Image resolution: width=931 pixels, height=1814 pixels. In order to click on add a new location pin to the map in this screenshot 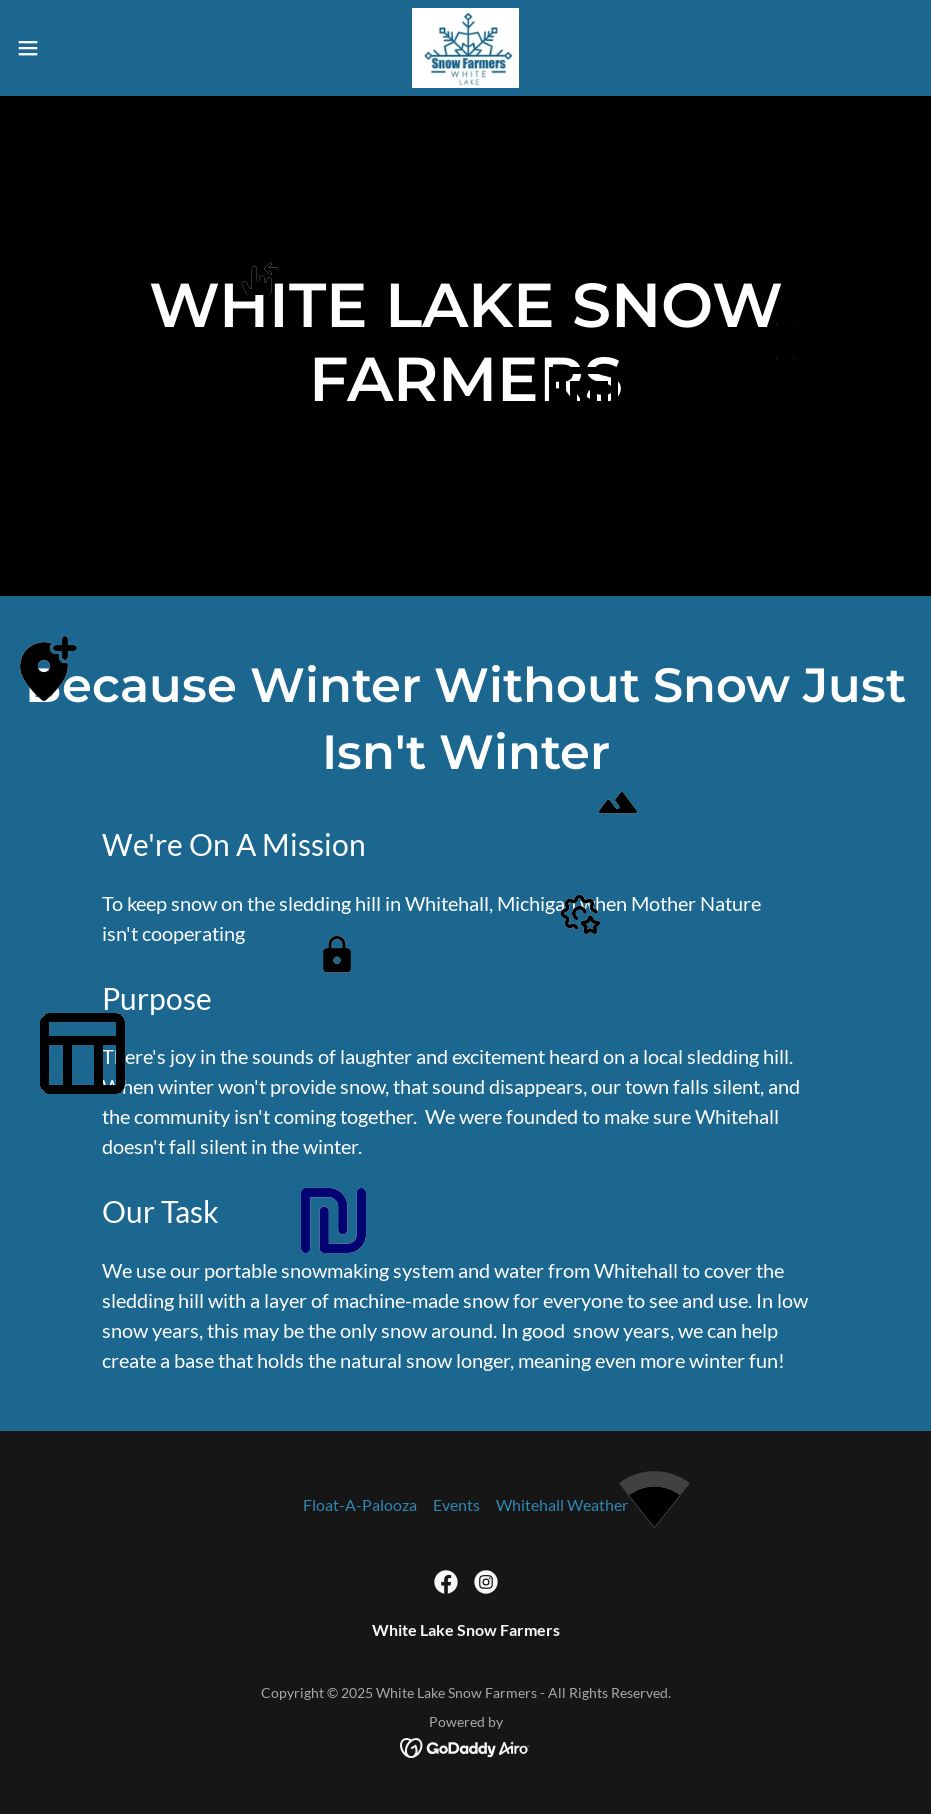, I will do `click(44, 669)`.